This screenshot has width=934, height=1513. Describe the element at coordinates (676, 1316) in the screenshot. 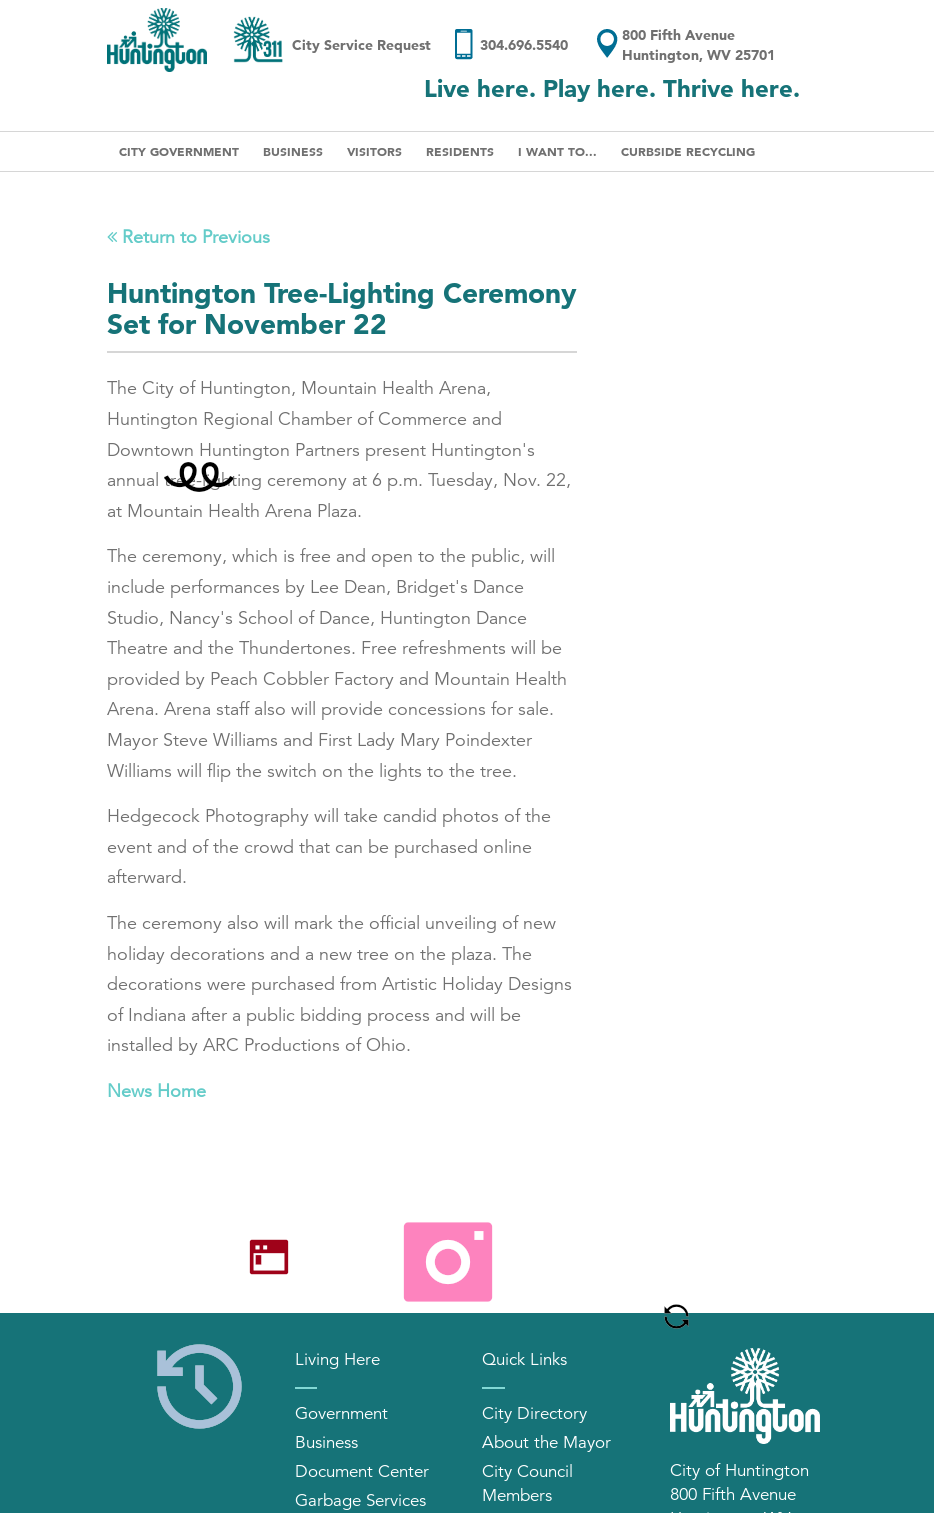

I see `undo or revert to previous state` at that location.